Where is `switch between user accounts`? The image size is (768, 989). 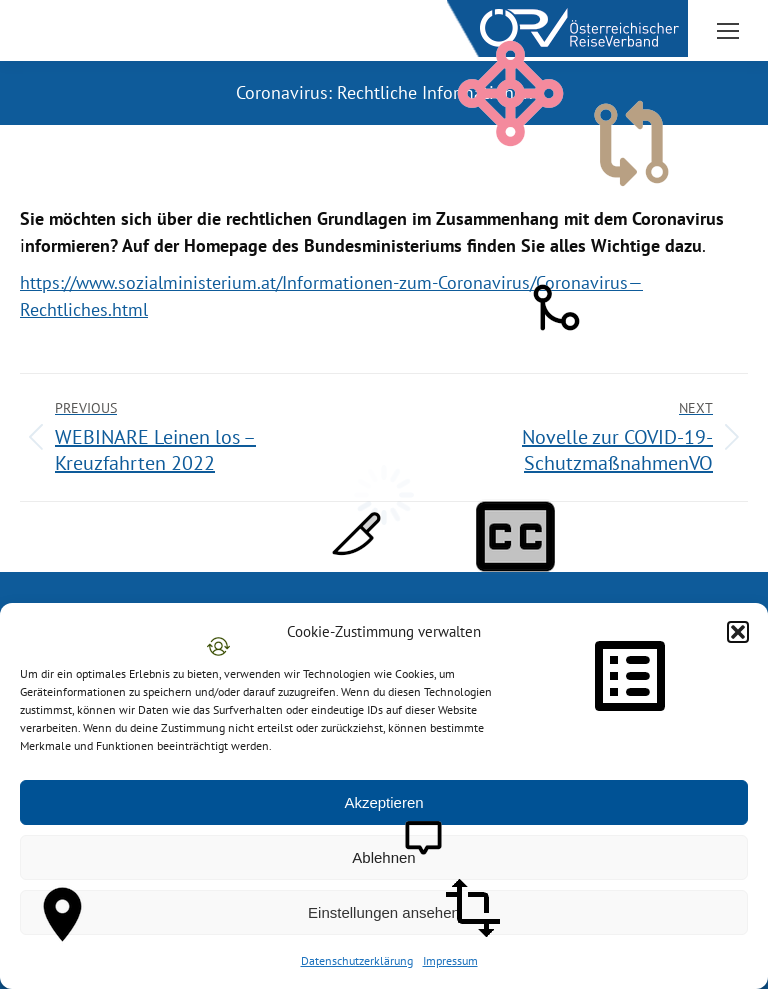
switch between user accounts is located at coordinates (218, 646).